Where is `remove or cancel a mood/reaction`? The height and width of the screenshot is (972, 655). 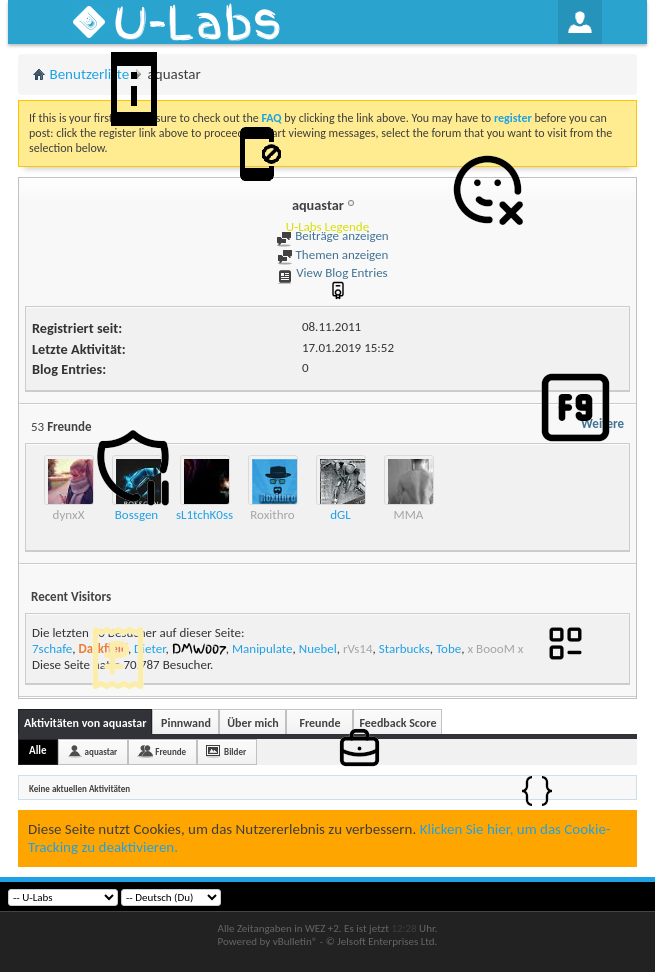
remove or cancel a mood/reaction is located at coordinates (487, 189).